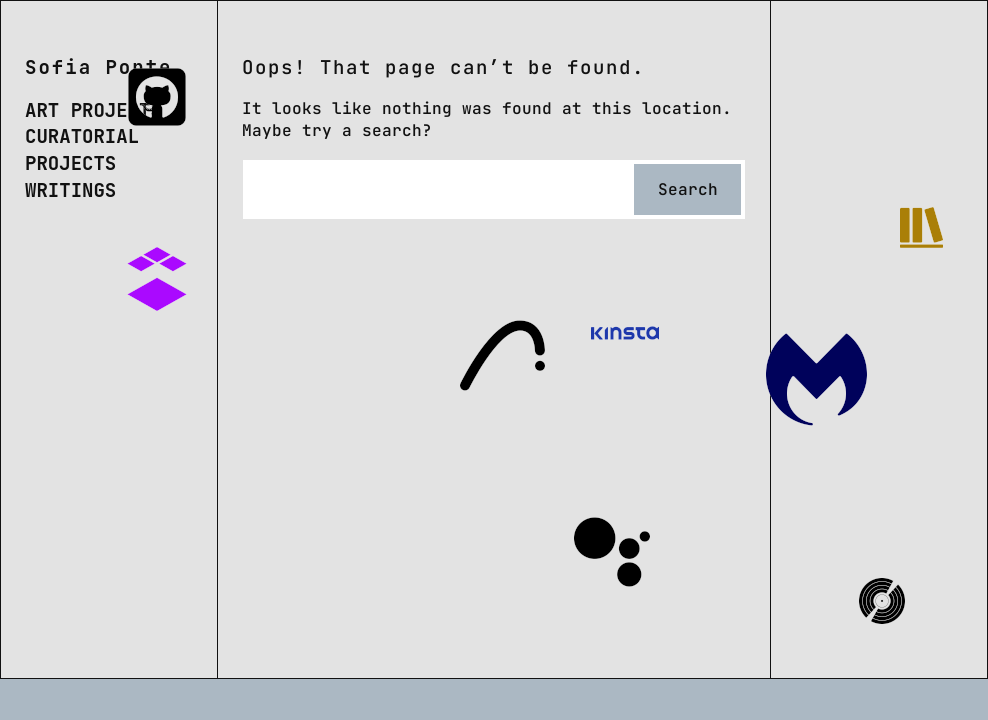 This screenshot has width=988, height=720. Describe the element at coordinates (157, 97) in the screenshot. I see `link to github repository` at that location.